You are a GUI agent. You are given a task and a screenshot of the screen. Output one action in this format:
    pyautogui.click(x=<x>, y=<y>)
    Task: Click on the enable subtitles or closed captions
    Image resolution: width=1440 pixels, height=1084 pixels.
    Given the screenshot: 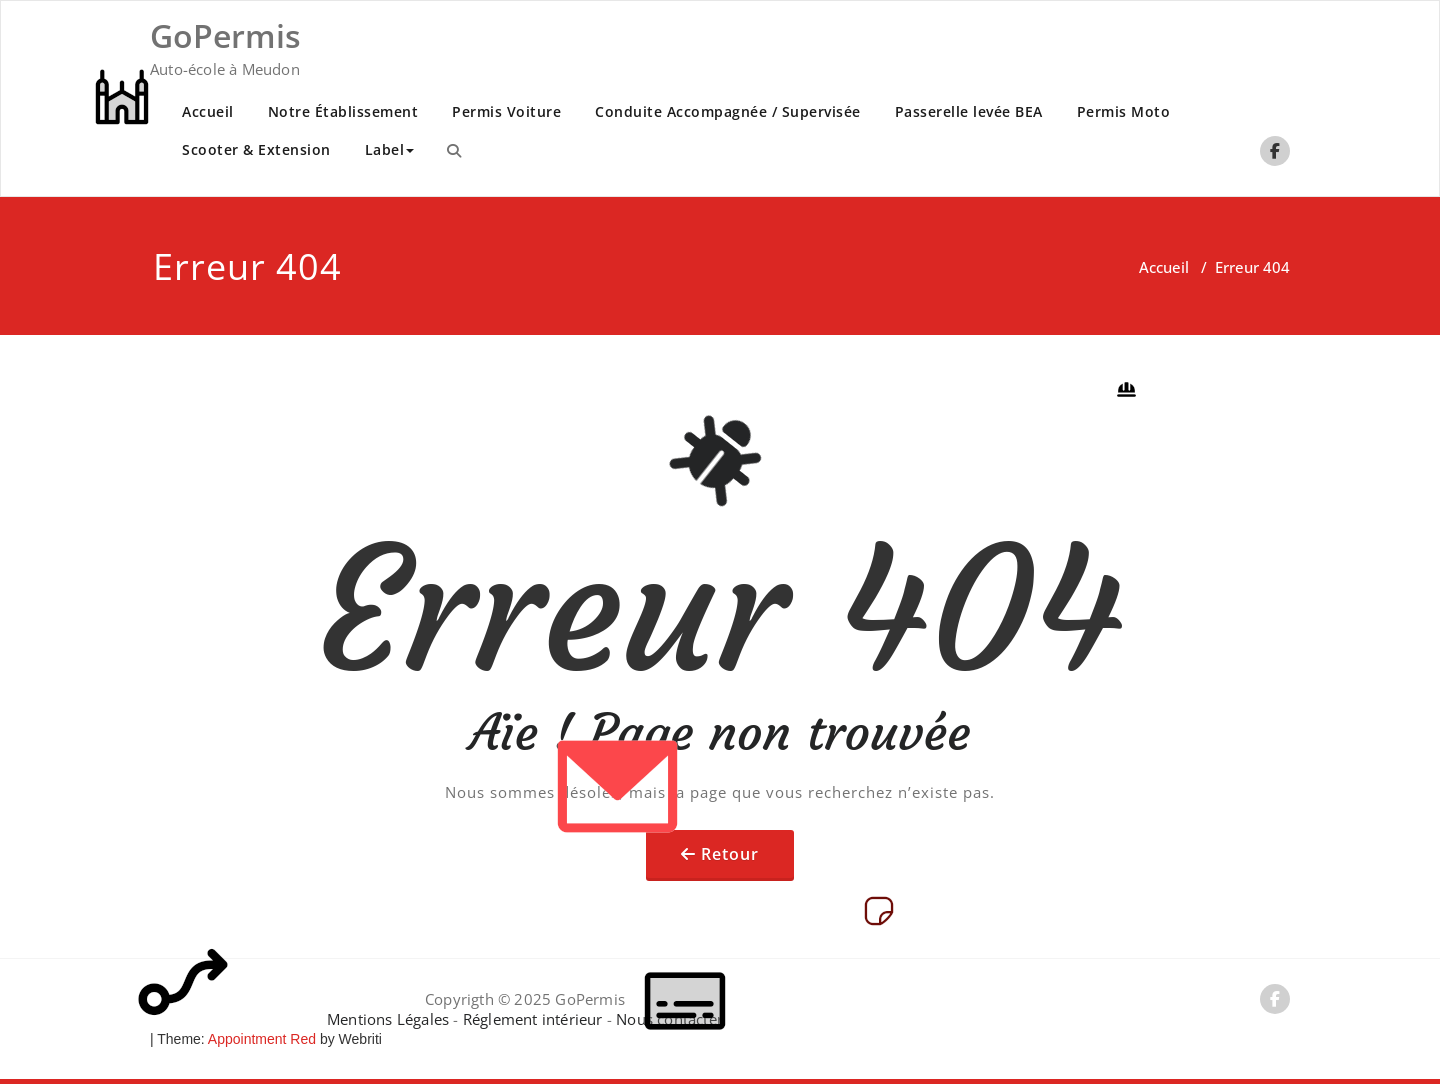 What is the action you would take?
    pyautogui.click(x=685, y=1001)
    